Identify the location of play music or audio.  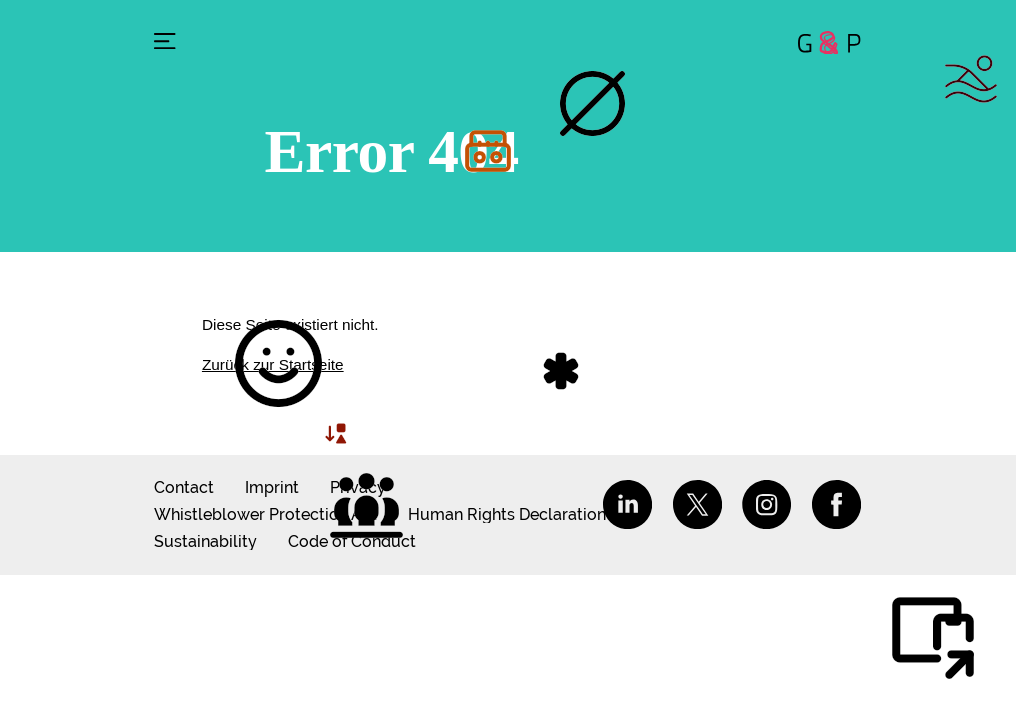
(488, 151).